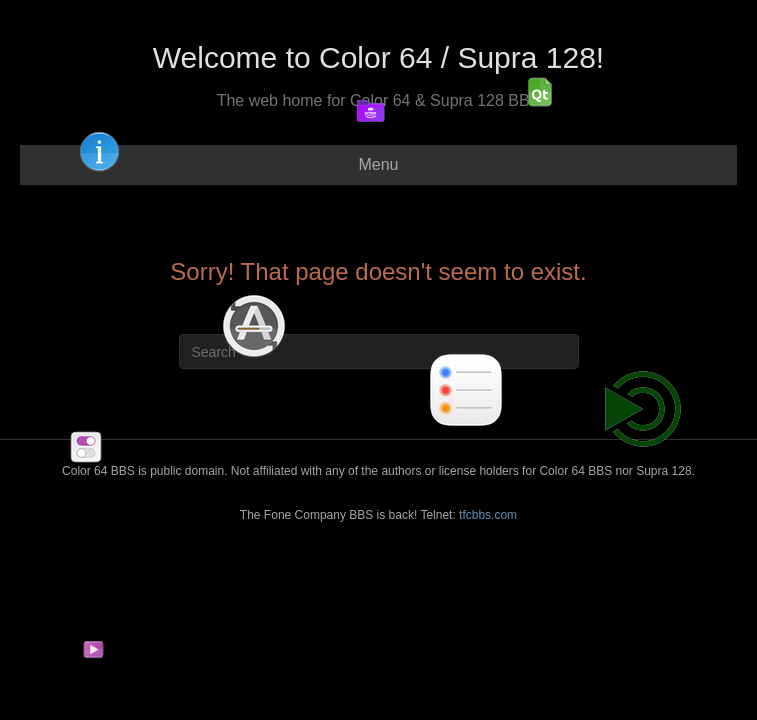  I want to click on a QML source file used in Qt application development, so click(540, 92).